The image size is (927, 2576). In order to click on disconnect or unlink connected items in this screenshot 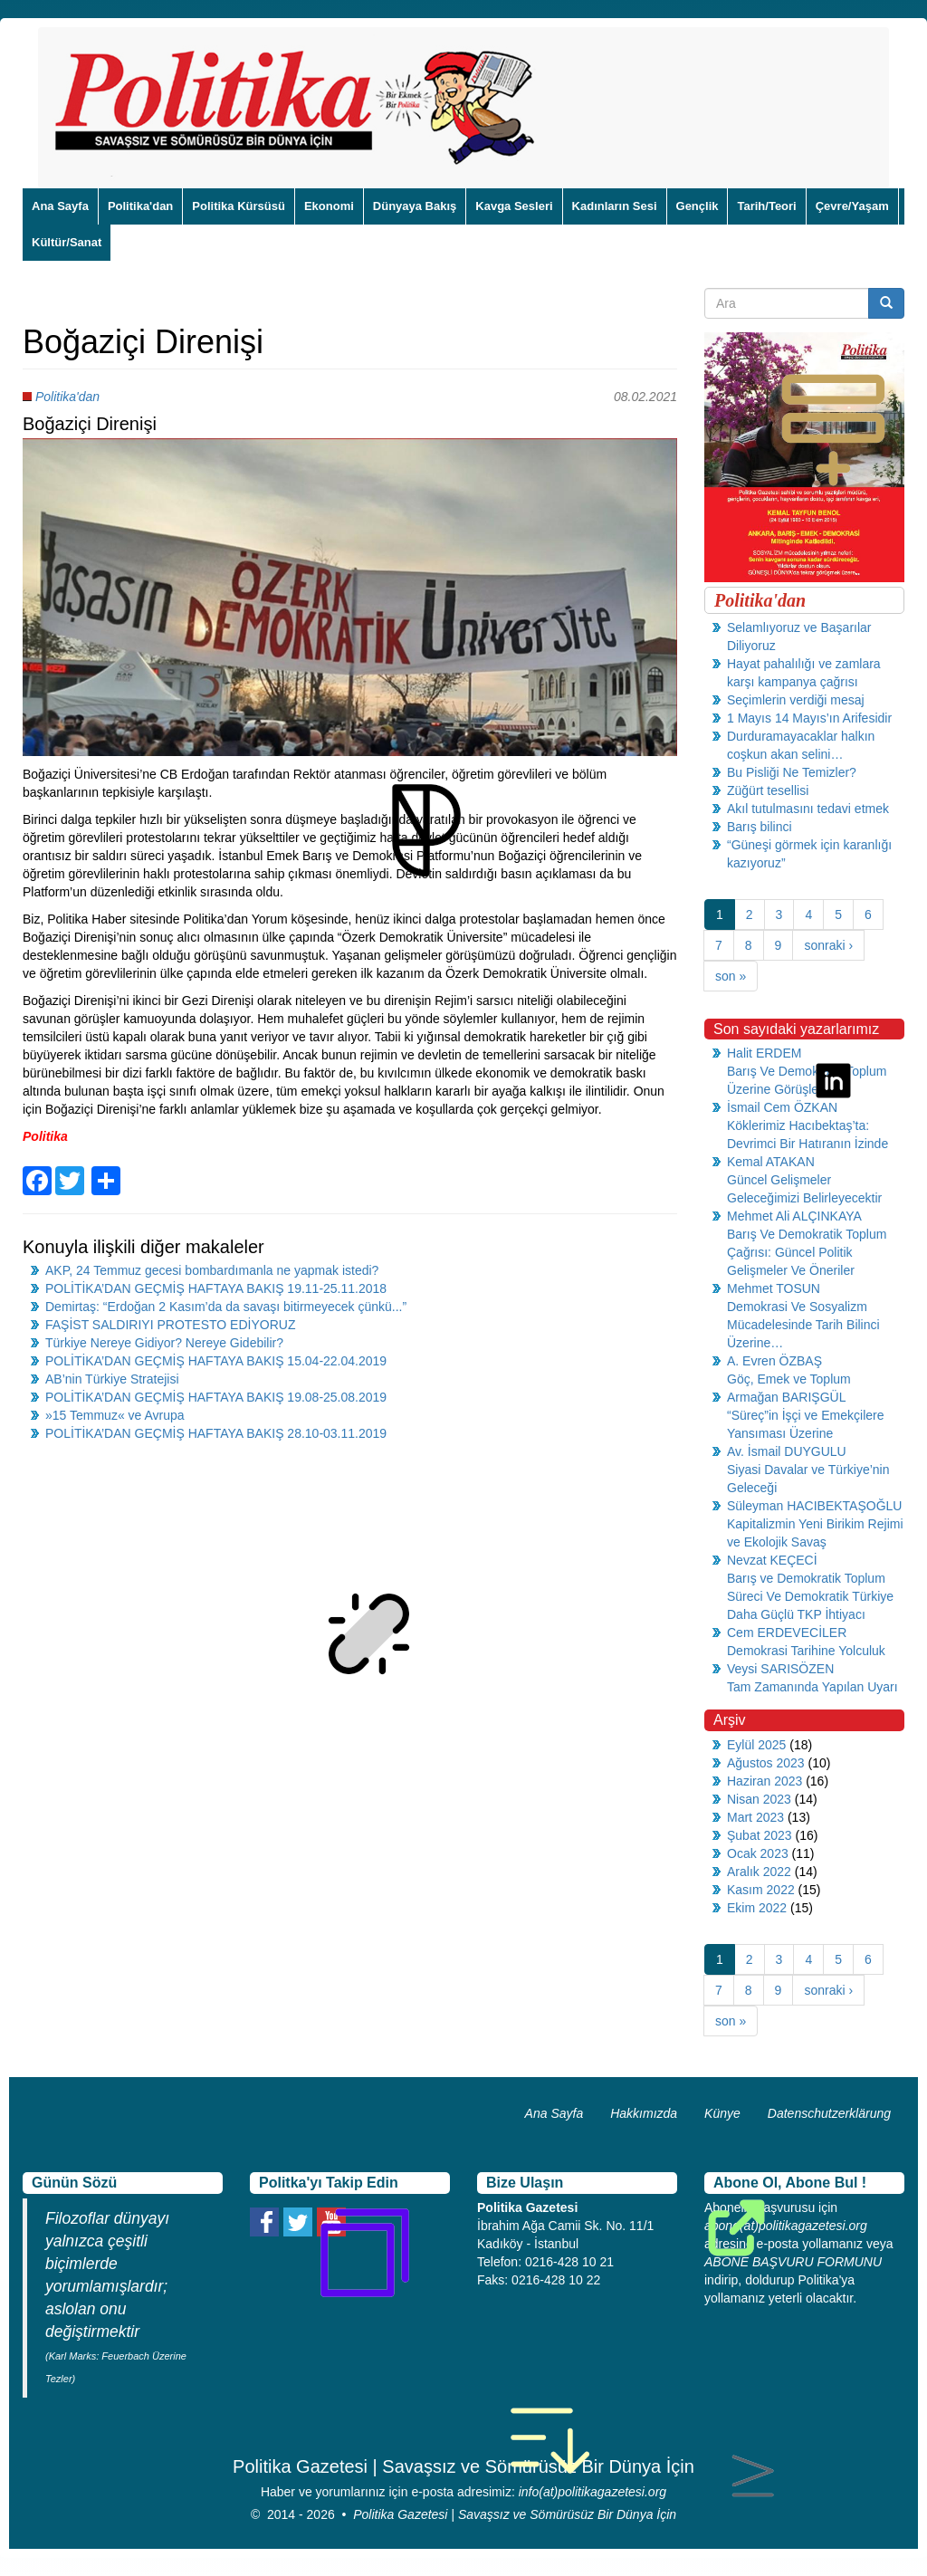, I will do `click(368, 1633)`.